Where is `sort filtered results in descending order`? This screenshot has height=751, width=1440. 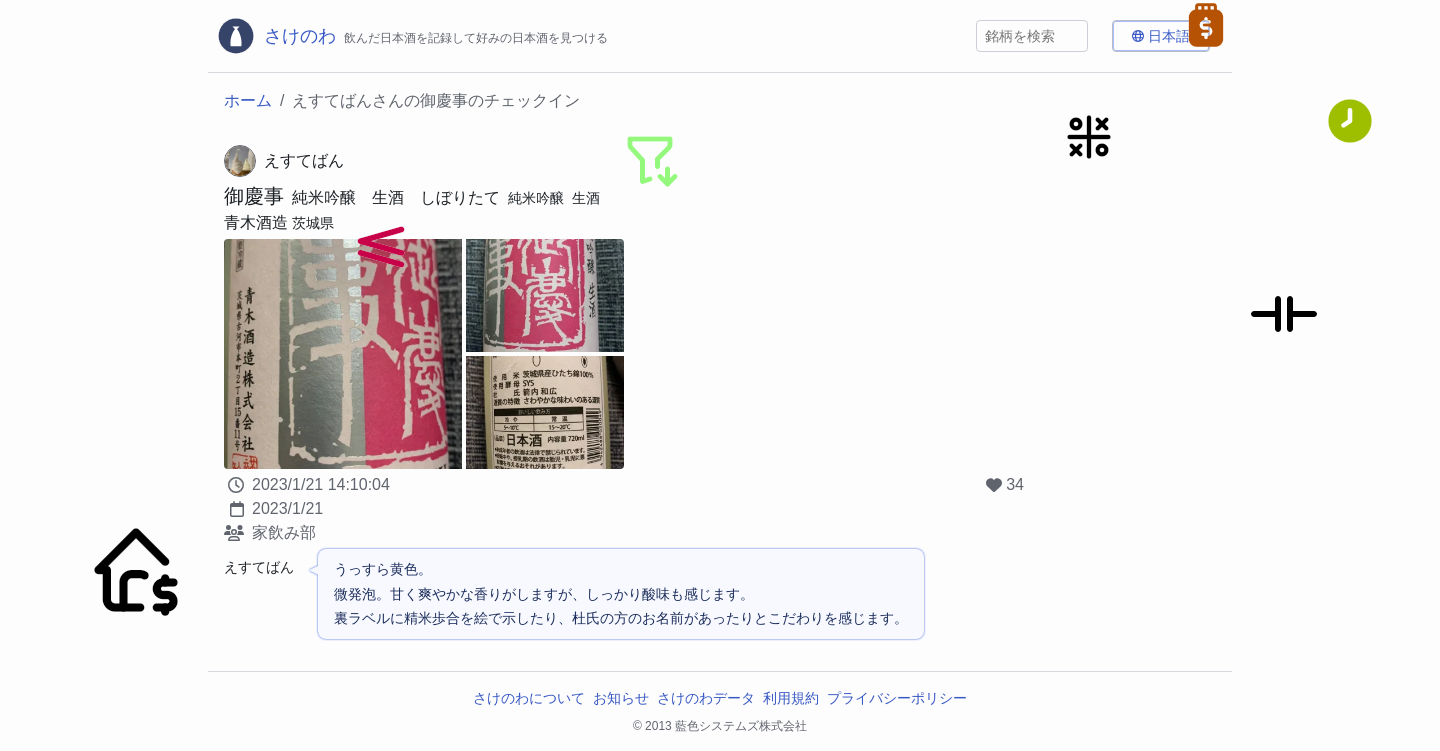
sort filtered results in descending order is located at coordinates (650, 159).